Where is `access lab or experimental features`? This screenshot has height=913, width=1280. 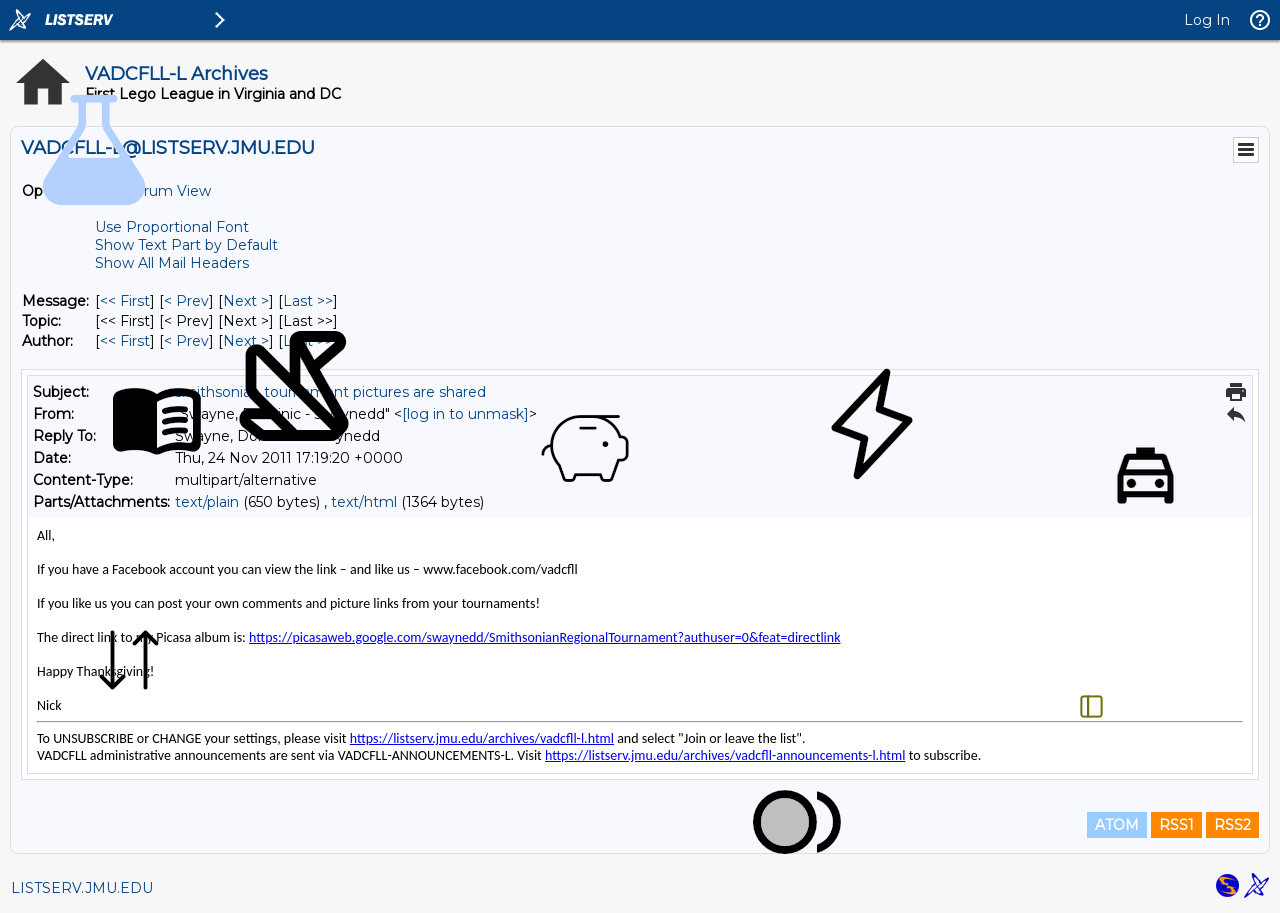
access lab or experimental features is located at coordinates (94, 150).